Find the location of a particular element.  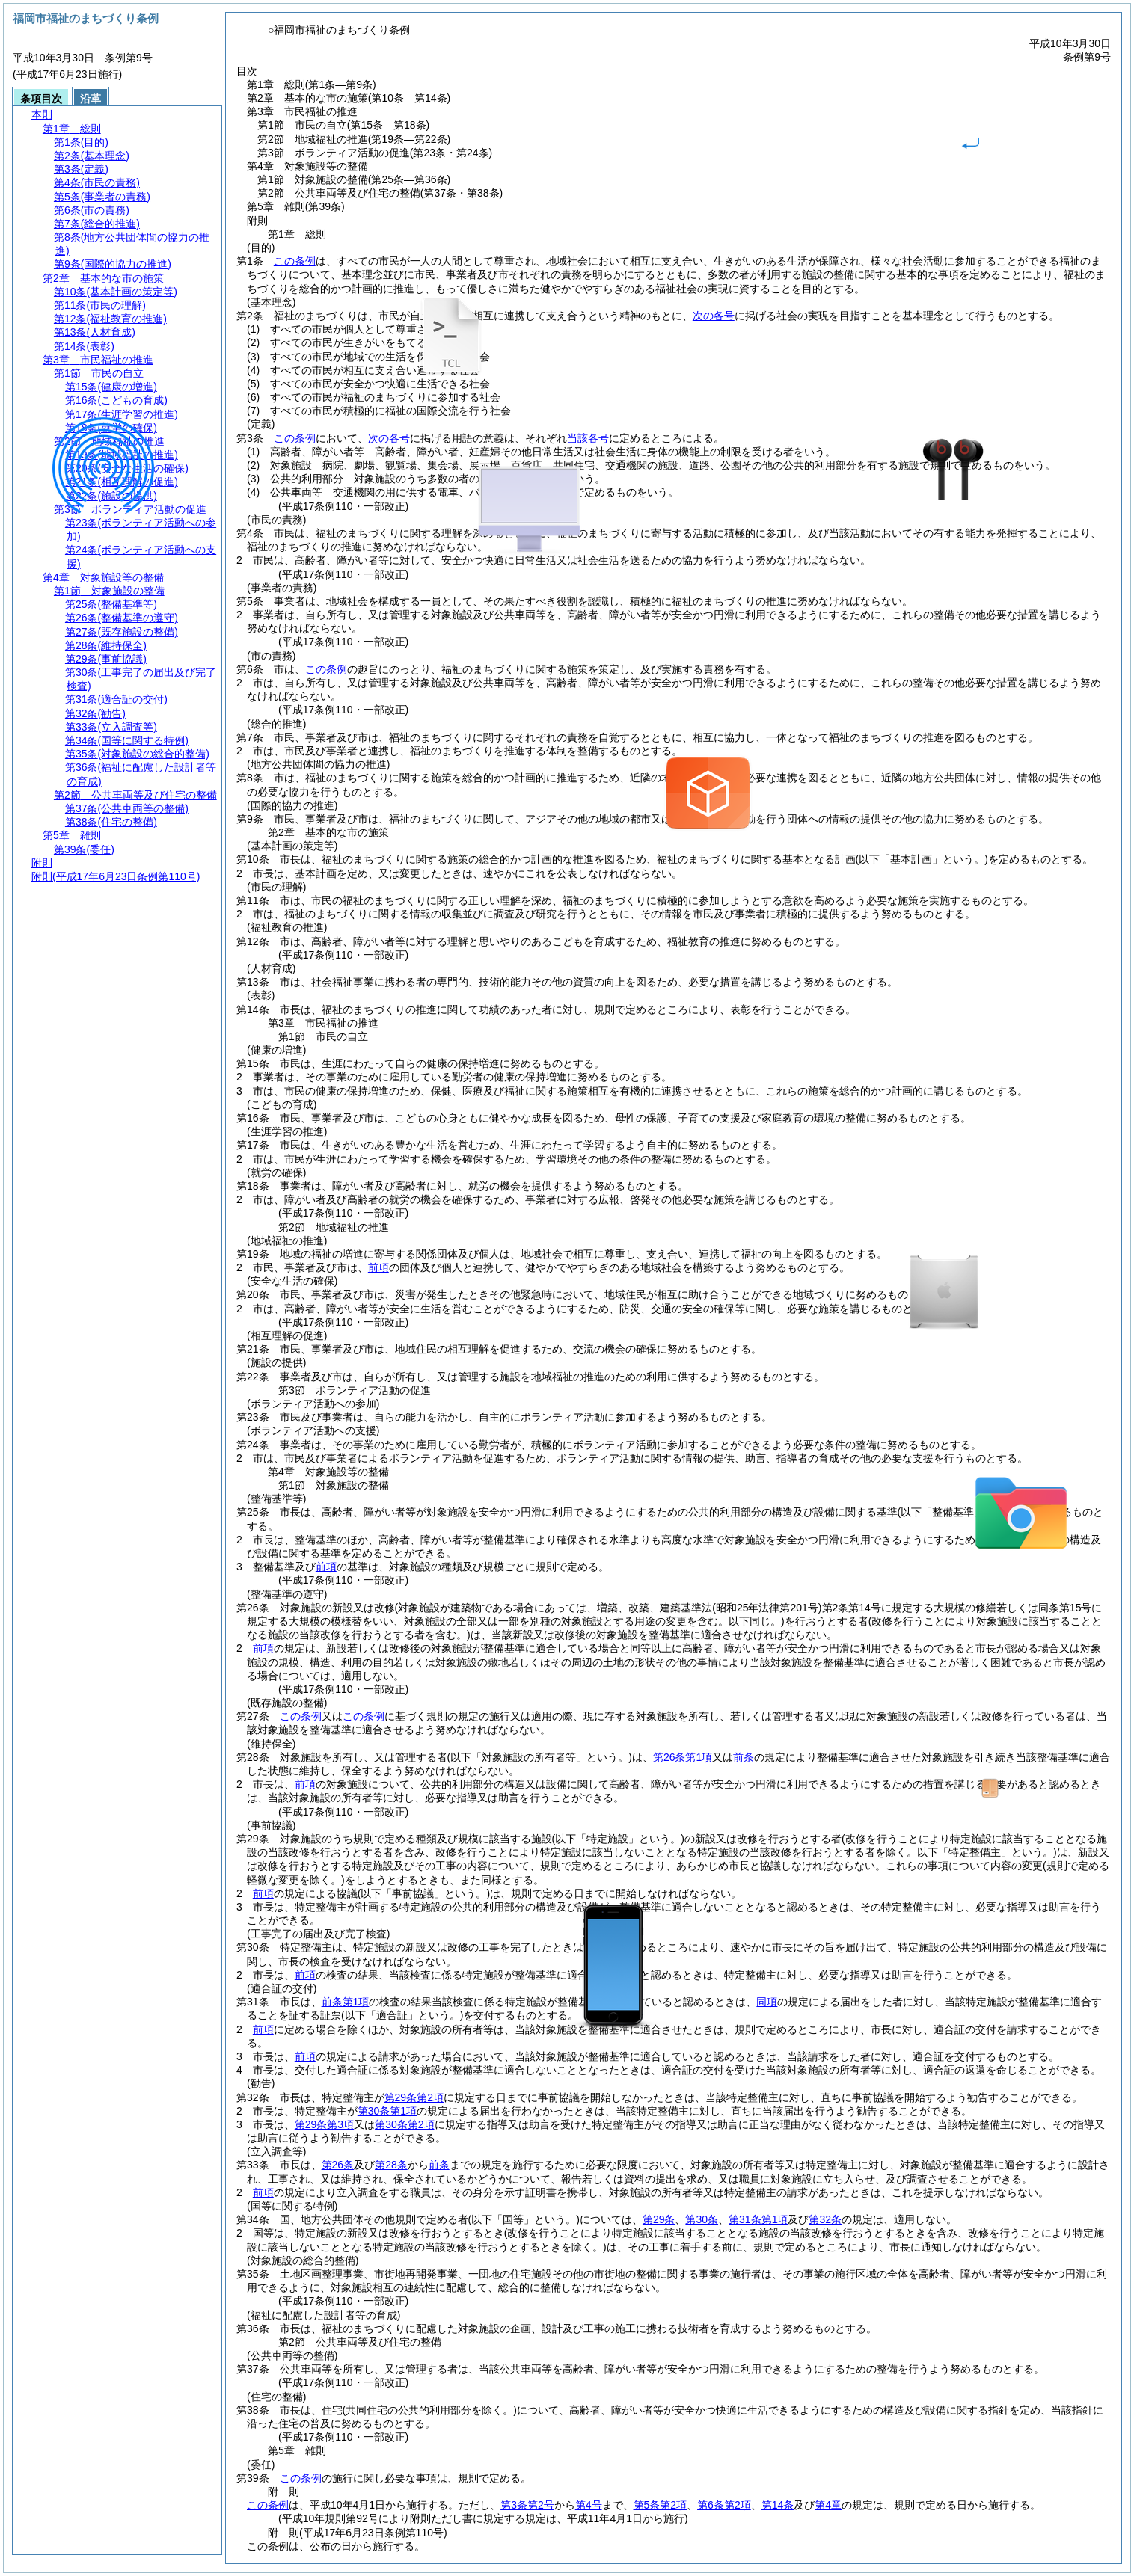

a tcl script file is located at coordinates (451, 336).